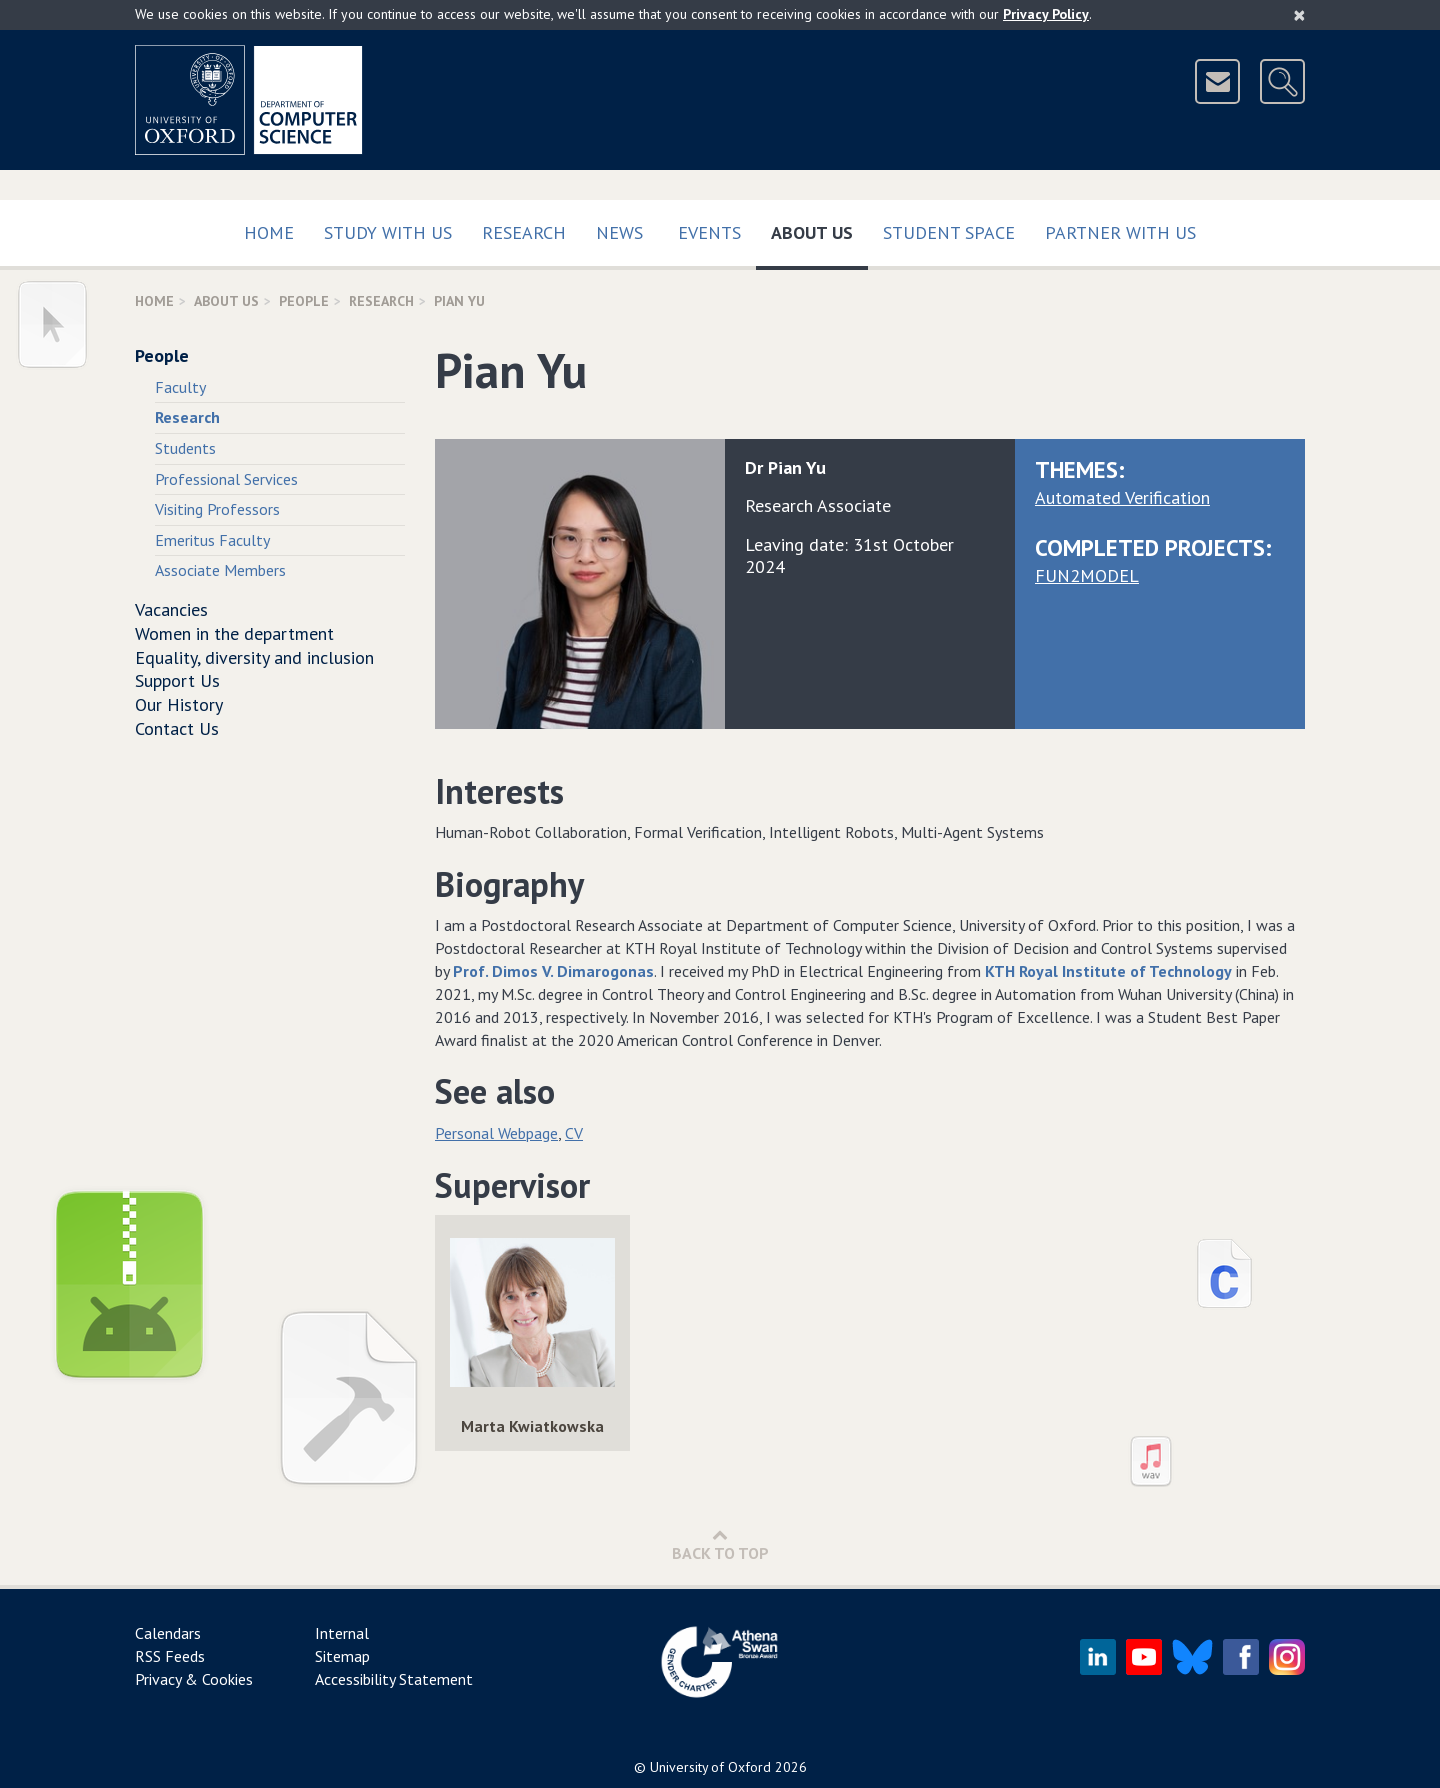 The width and height of the screenshot is (1440, 1788). Describe the element at coordinates (349, 1398) in the screenshot. I see `makefile document for build automation` at that location.